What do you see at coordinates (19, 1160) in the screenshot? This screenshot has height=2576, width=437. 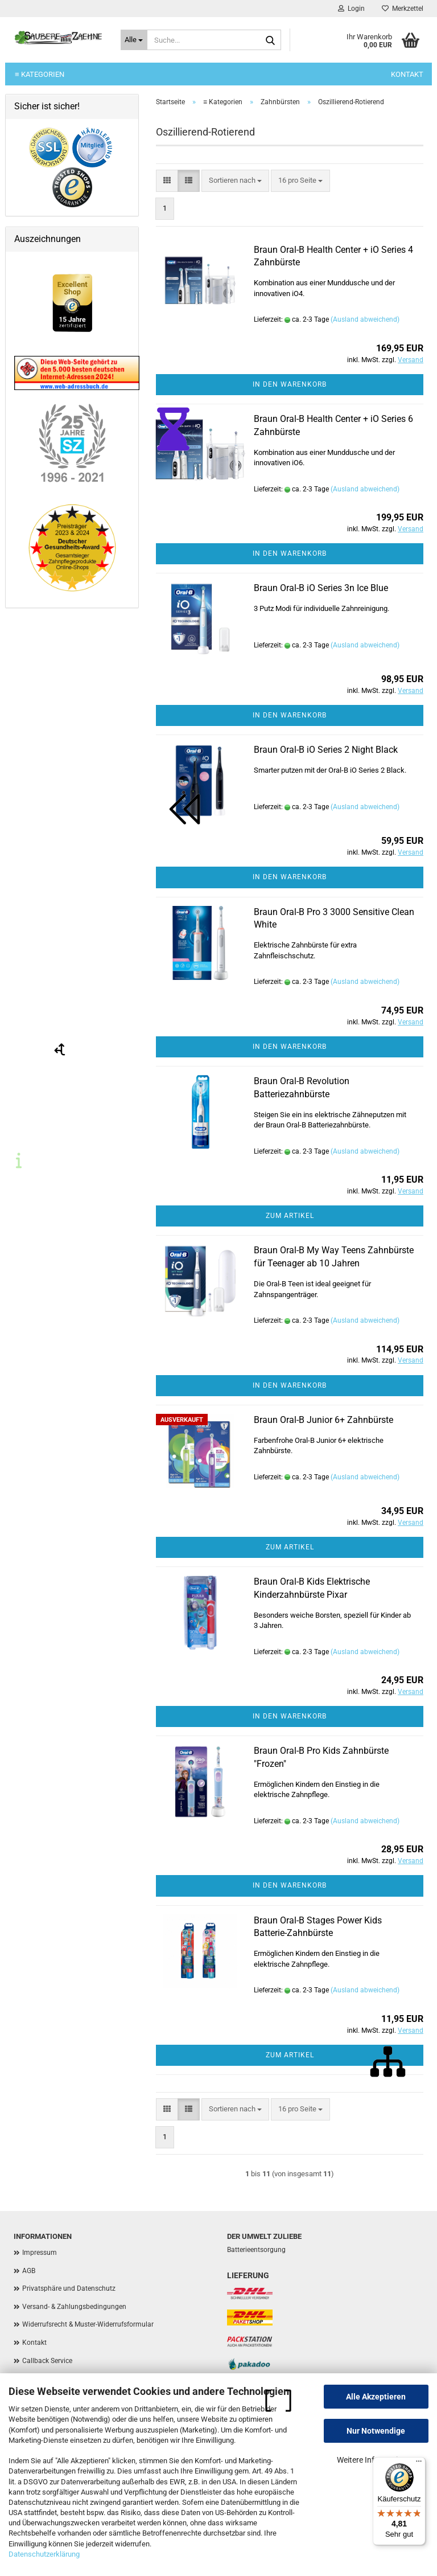 I see `view more information about this item` at bounding box center [19, 1160].